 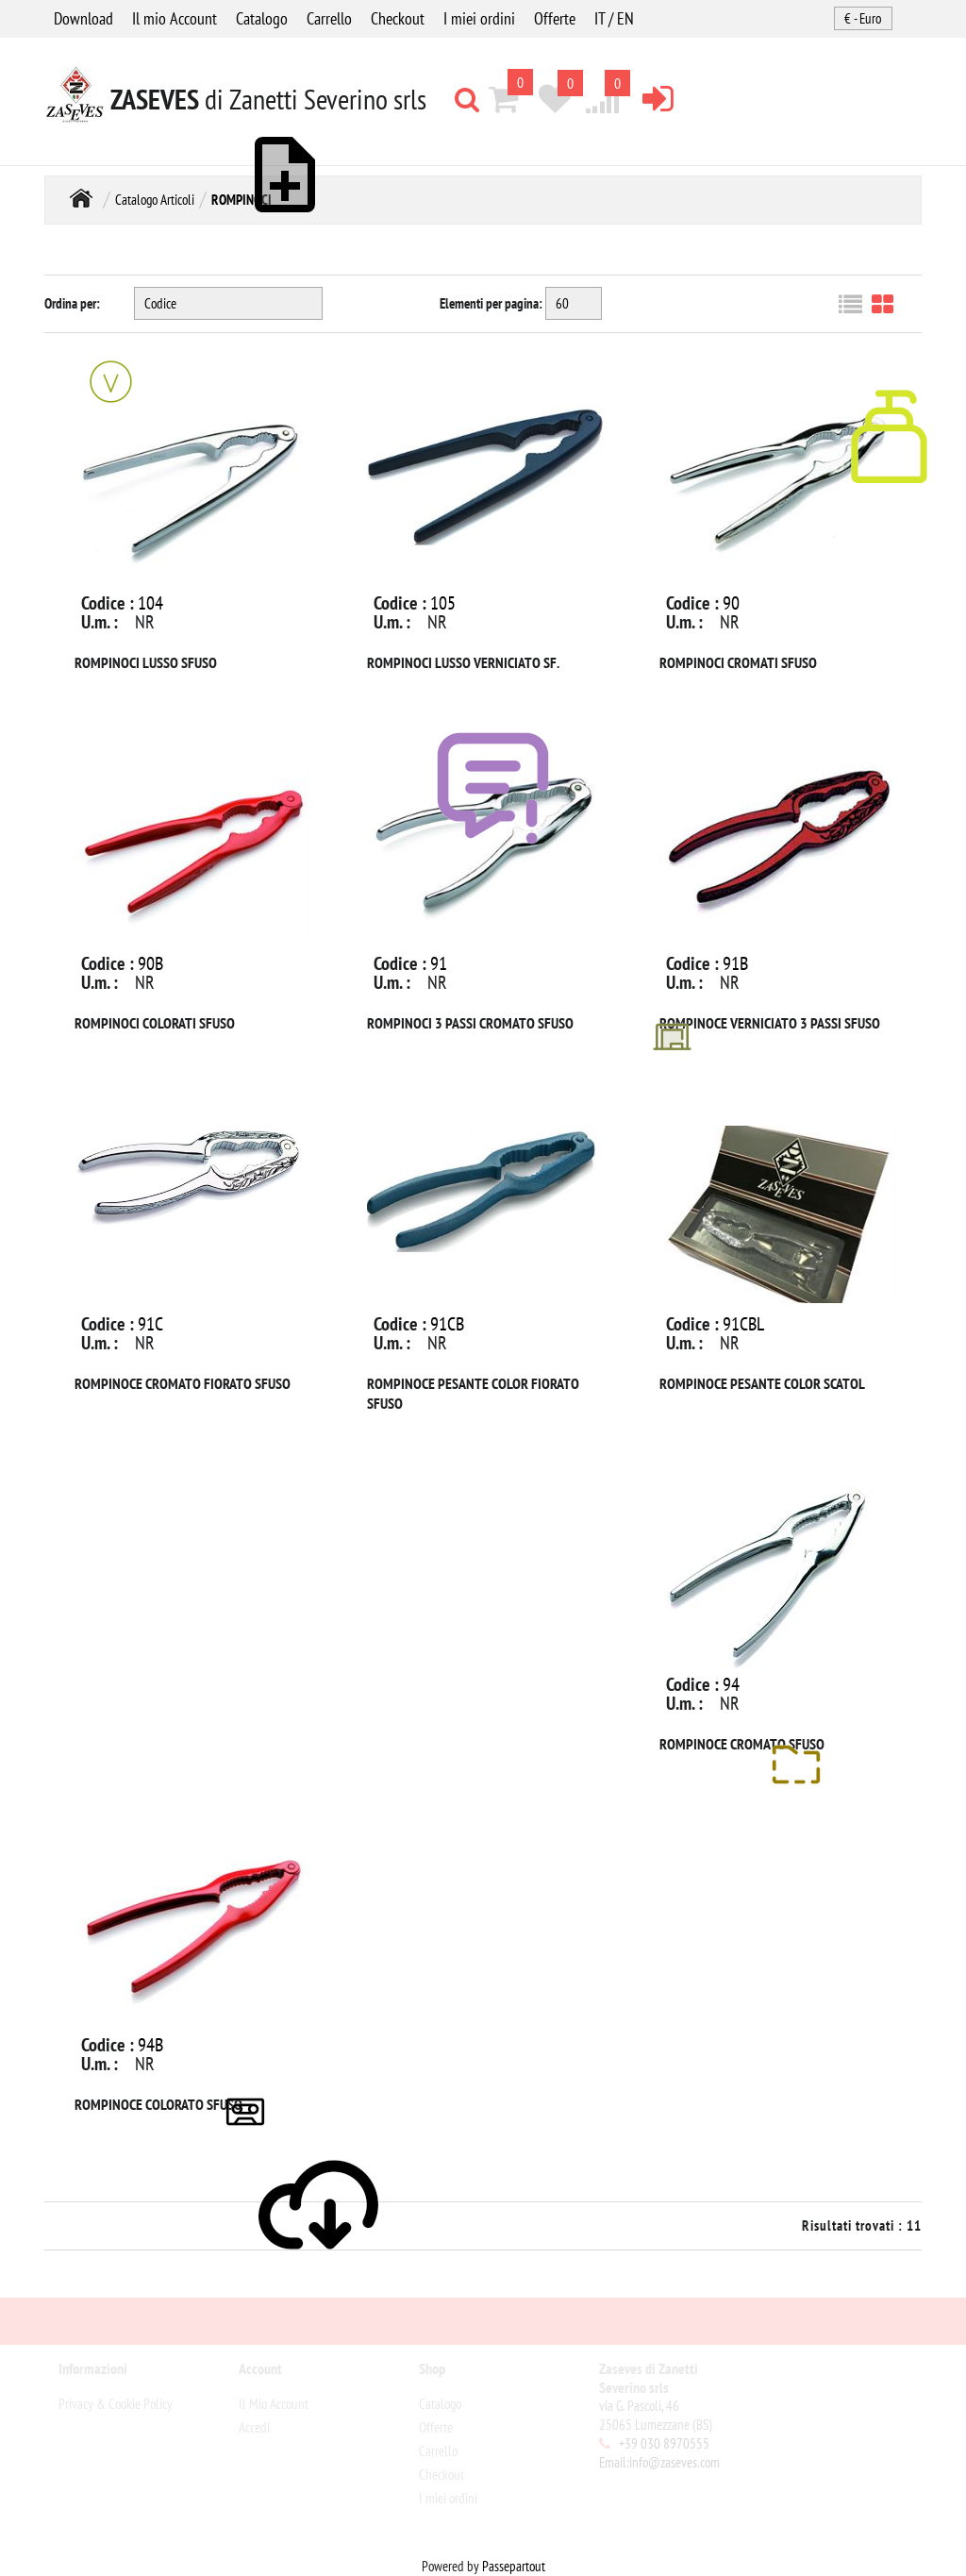 I want to click on open presentation or teaching mode, so click(x=672, y=1037).